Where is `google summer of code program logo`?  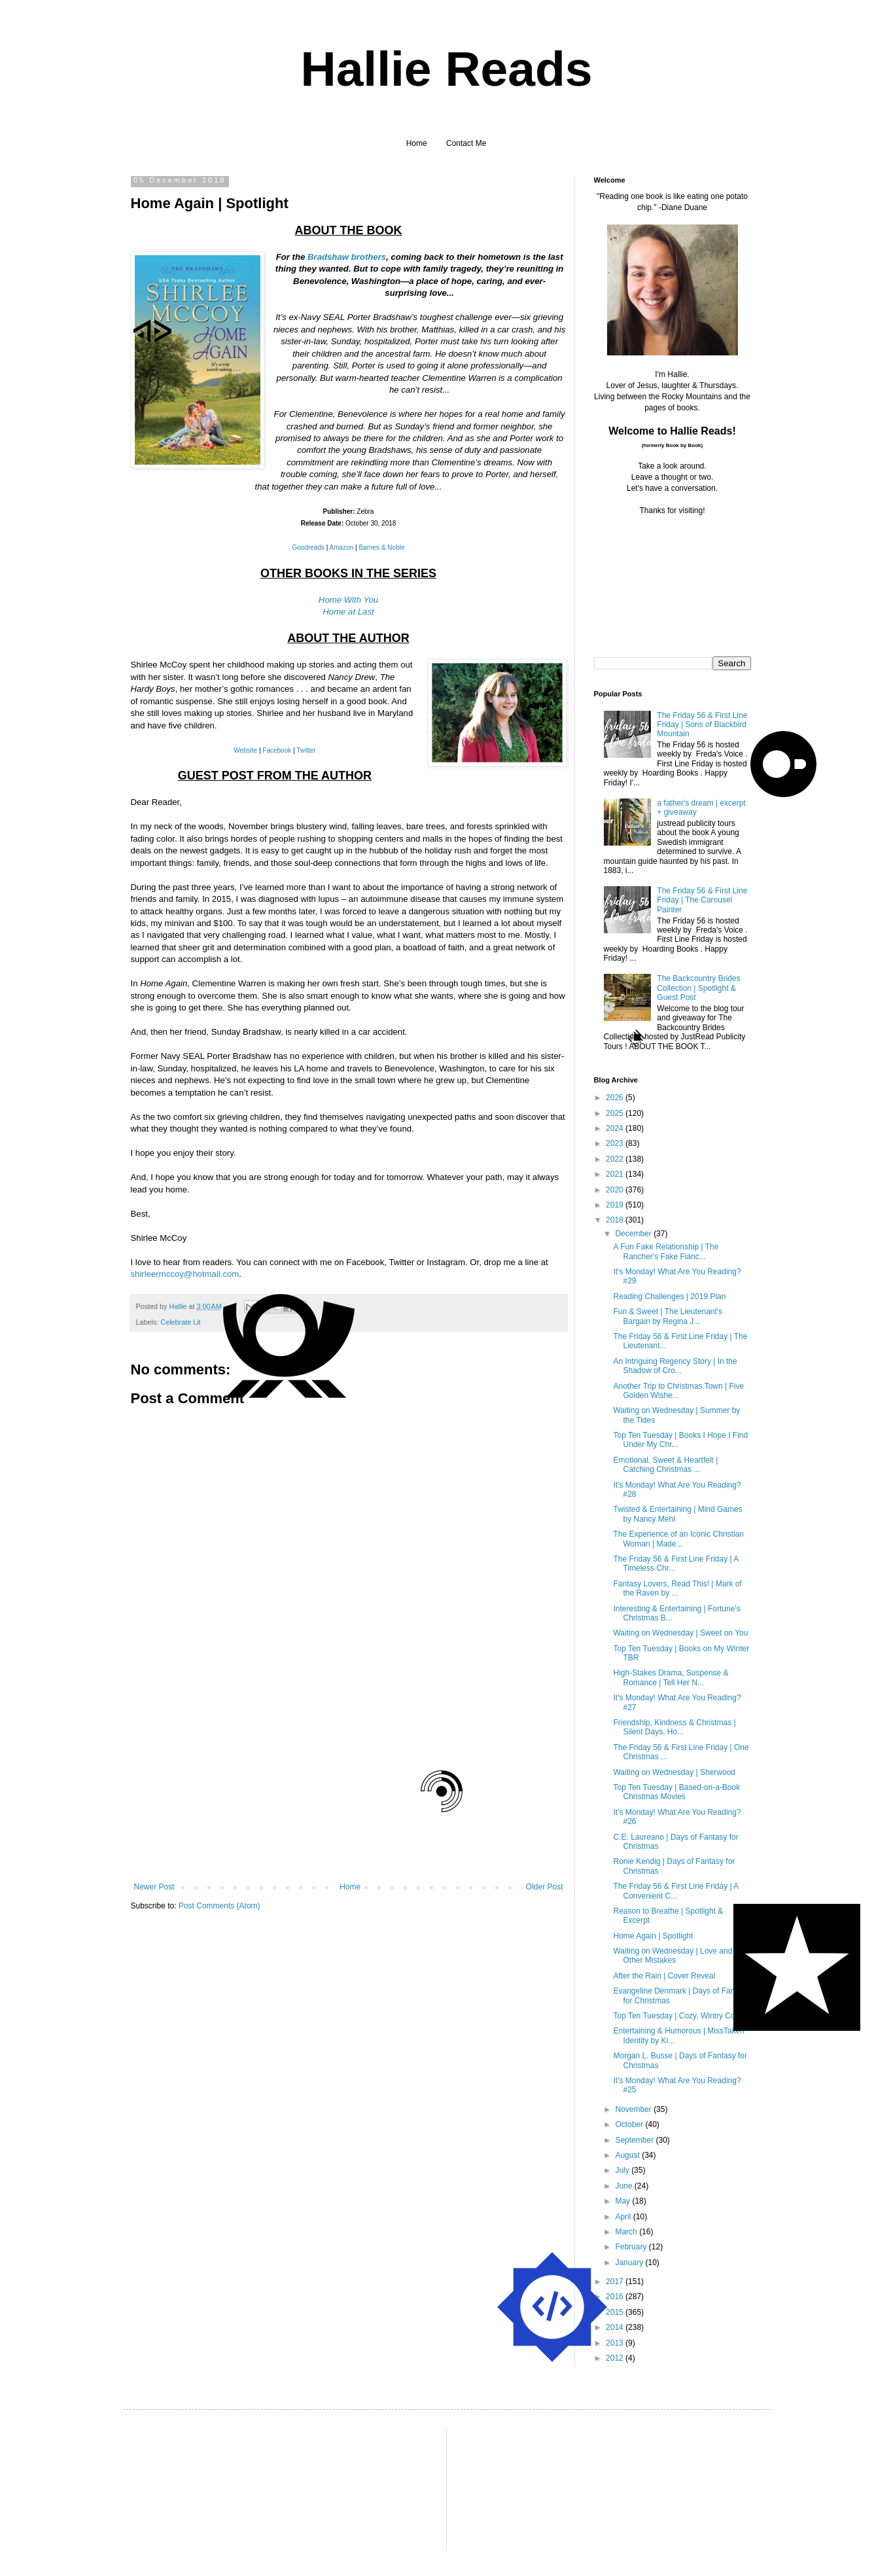
google summer of code program logo is located at coordinates (552, 2307).